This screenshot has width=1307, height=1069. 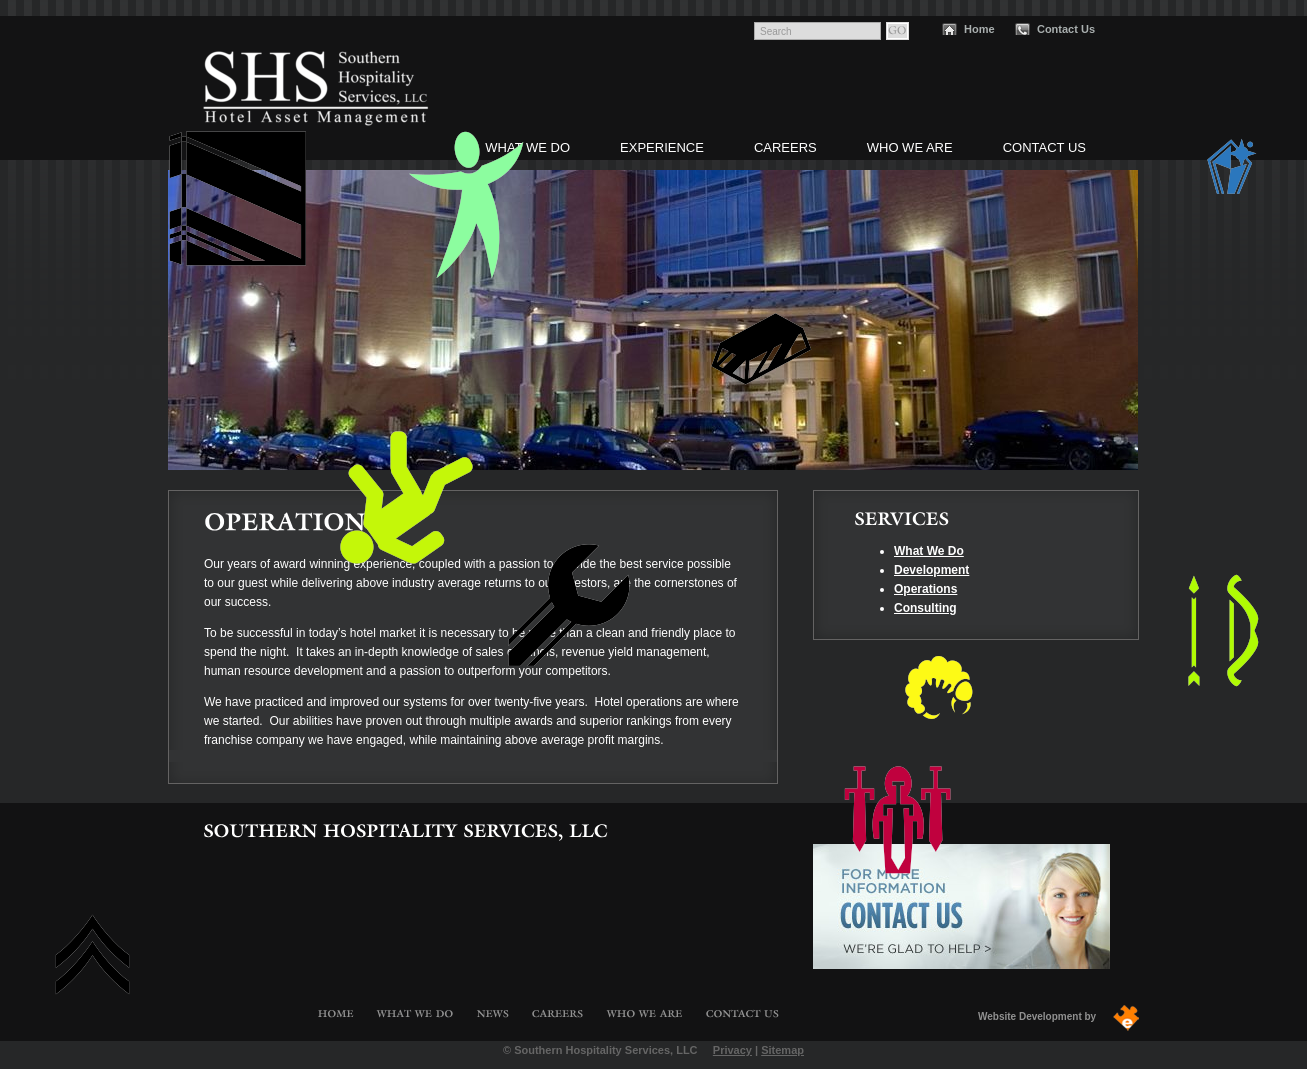 I want to click on indicates a racing or competition game mode, so click(x=1229, y=166).